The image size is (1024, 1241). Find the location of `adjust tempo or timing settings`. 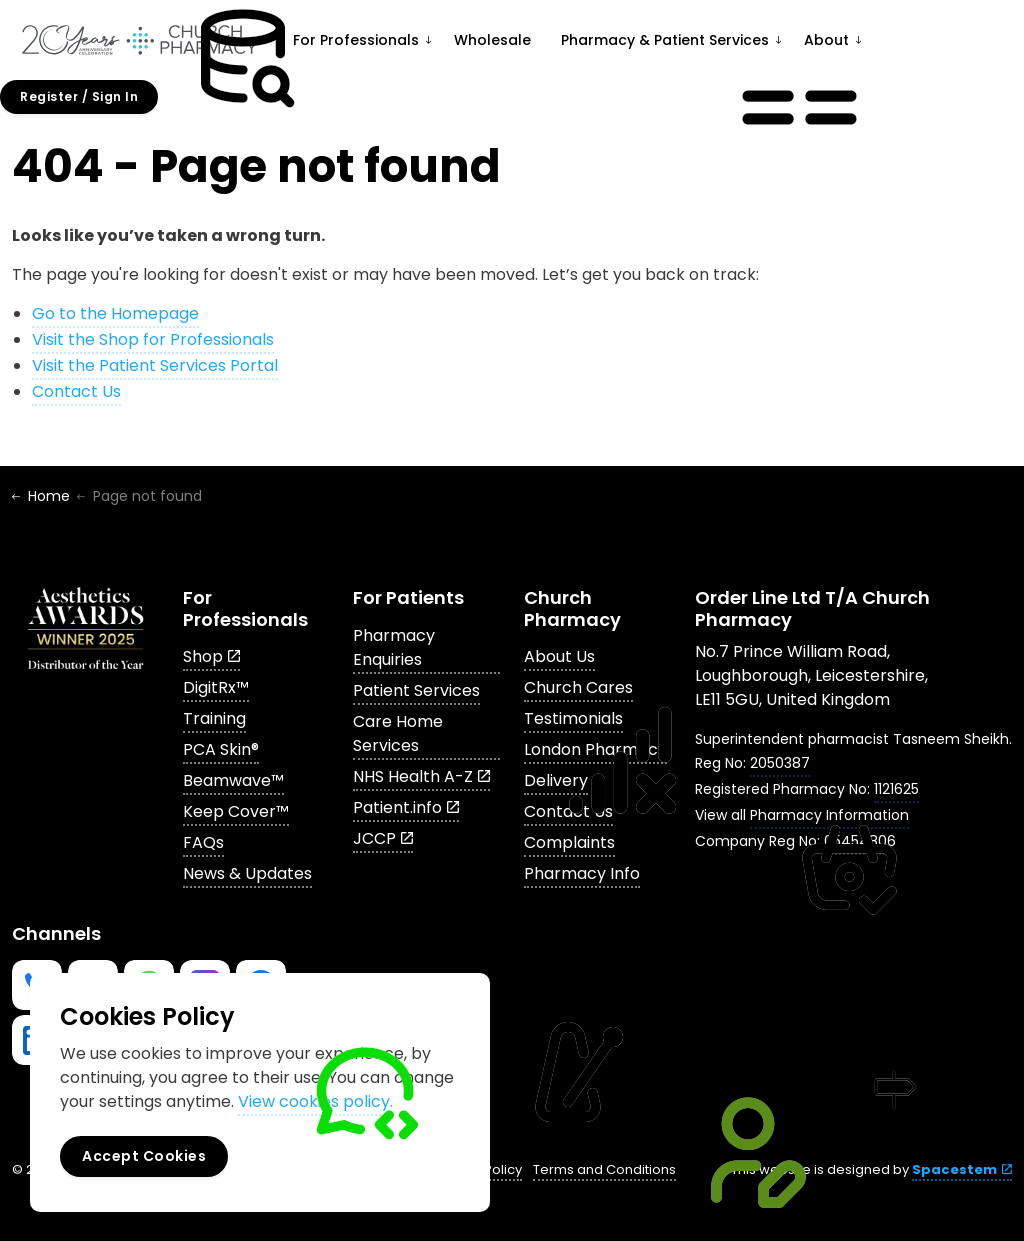

adjust tempo or timing settings is located at coordinates (573, 1072).